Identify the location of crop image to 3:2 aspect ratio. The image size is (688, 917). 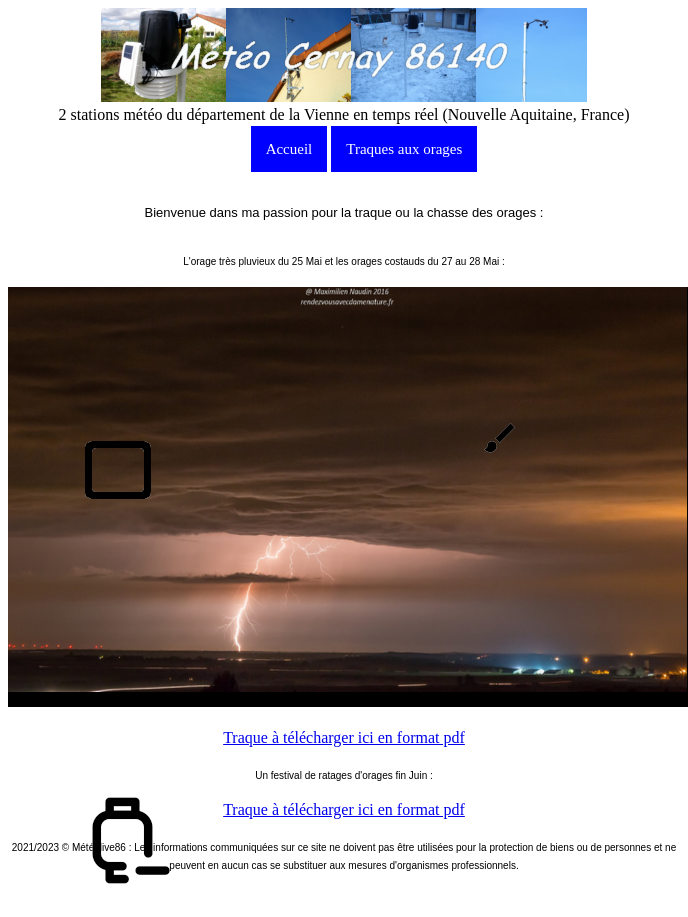
(118, 470).